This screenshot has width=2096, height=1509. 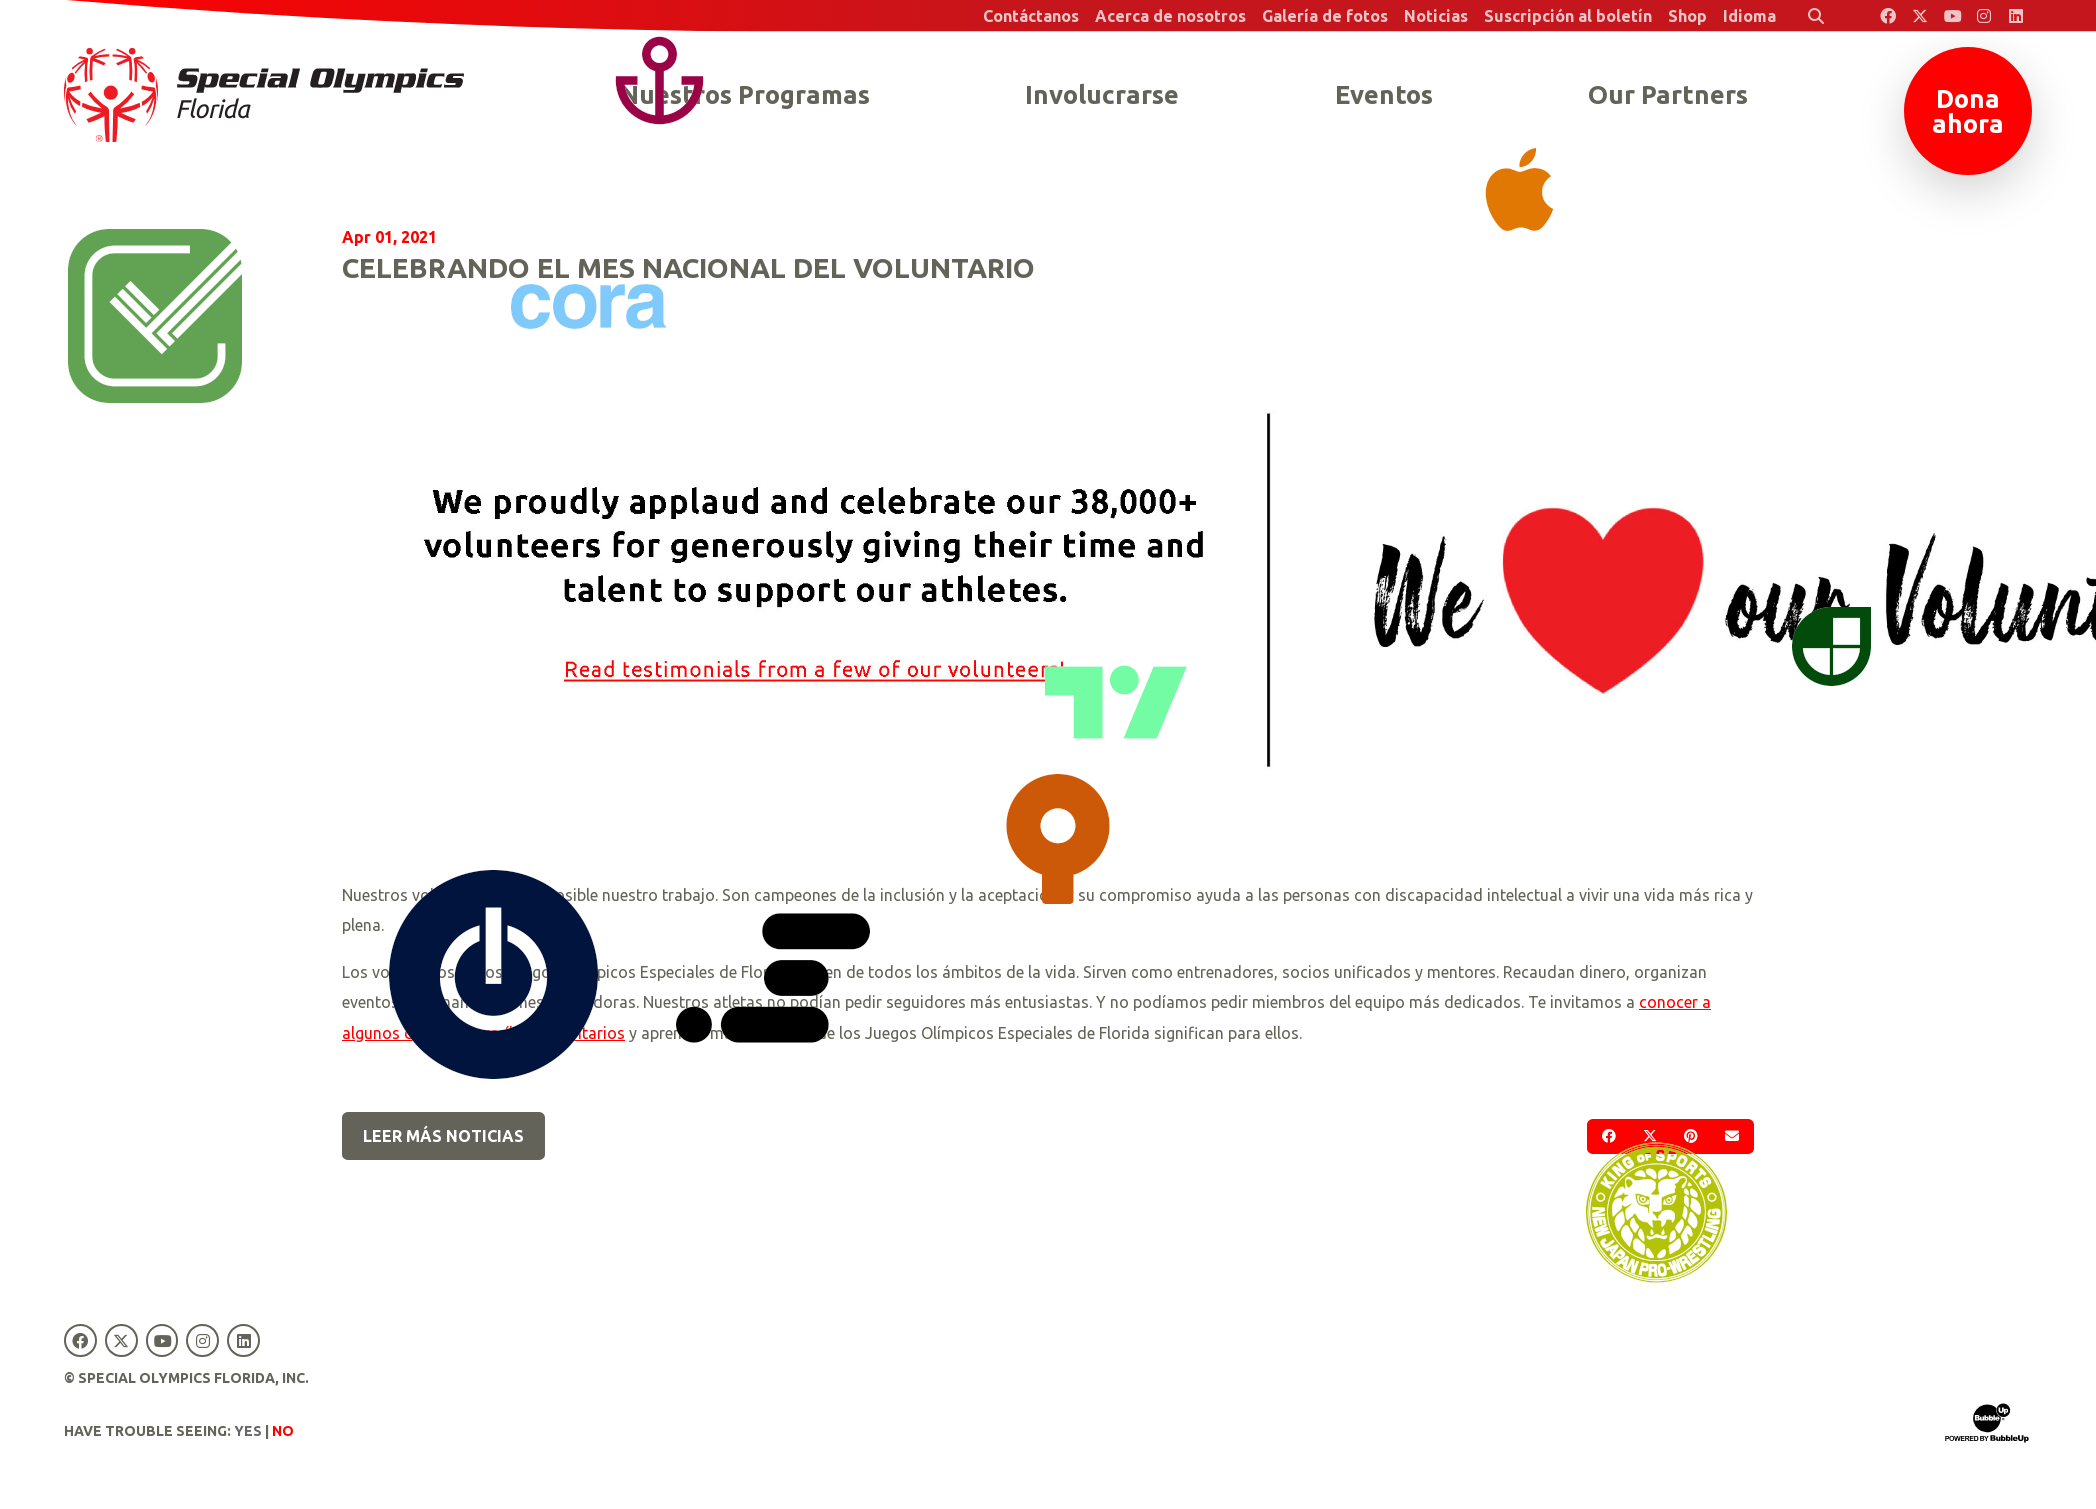 I want to click on open sourcetree git client, so click(x=1058, y=839).